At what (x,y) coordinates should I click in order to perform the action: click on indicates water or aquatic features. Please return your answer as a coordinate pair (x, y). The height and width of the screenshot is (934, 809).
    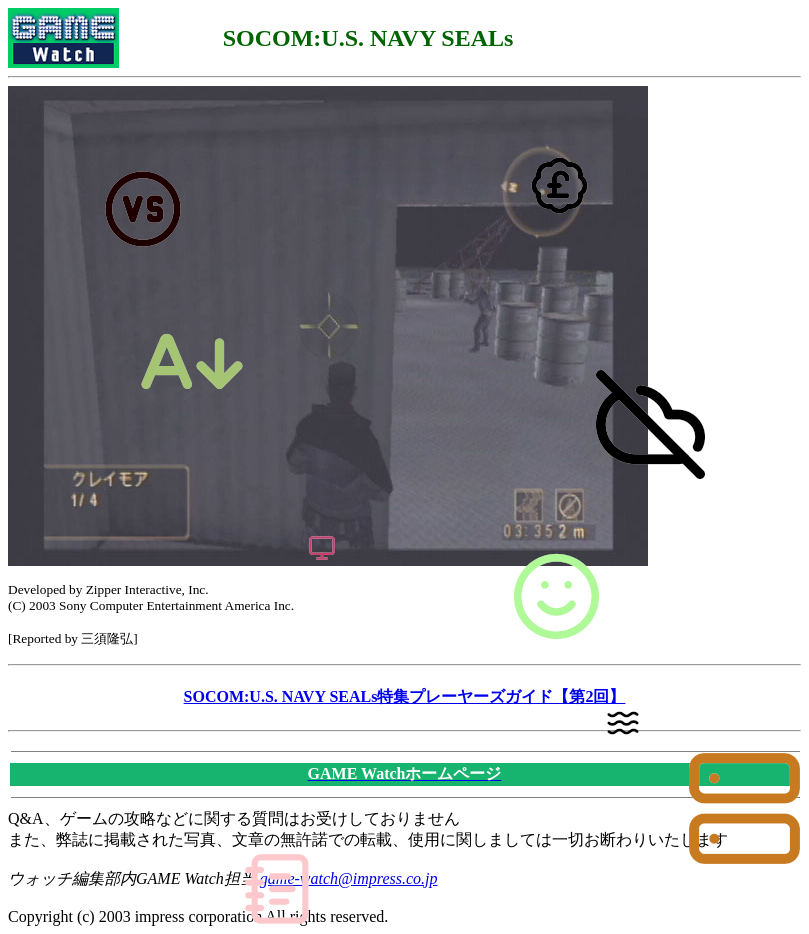
    Looking at the image, I should click on (623, 723).